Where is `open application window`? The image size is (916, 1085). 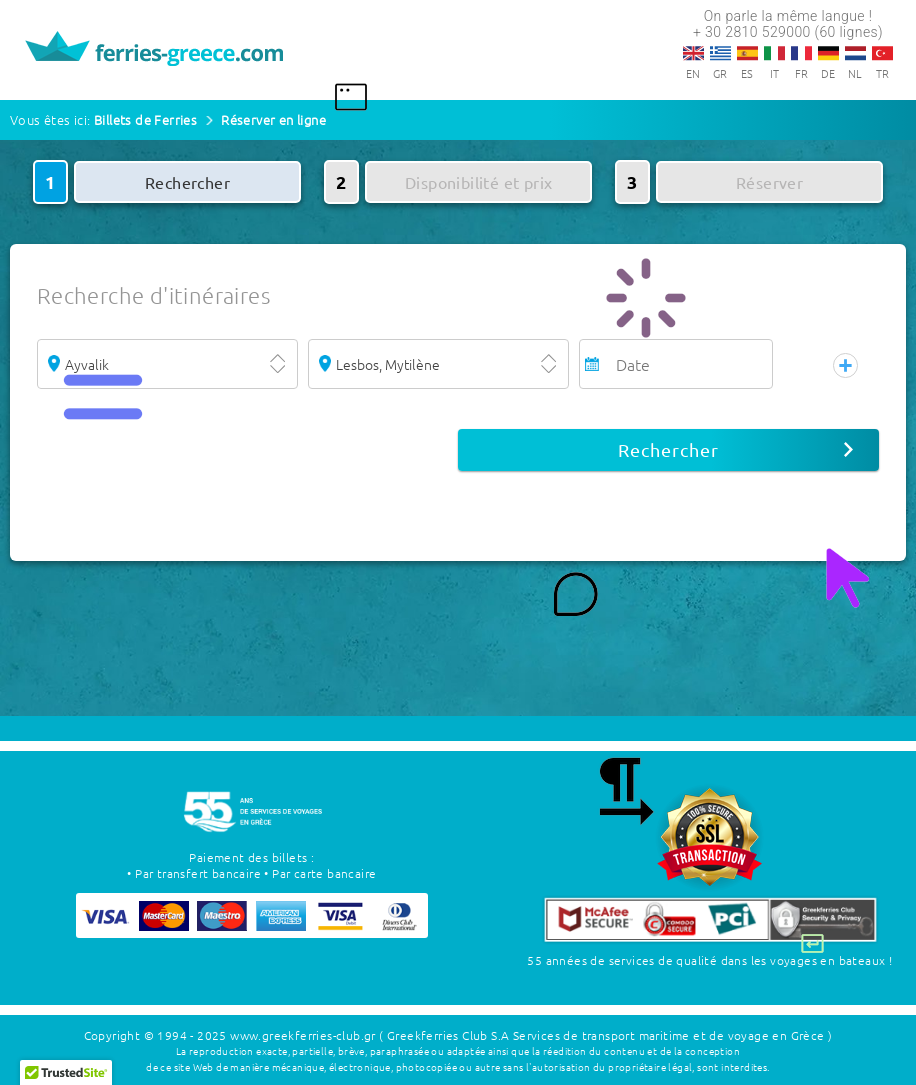
open application window is located at coordinates (351, 97).